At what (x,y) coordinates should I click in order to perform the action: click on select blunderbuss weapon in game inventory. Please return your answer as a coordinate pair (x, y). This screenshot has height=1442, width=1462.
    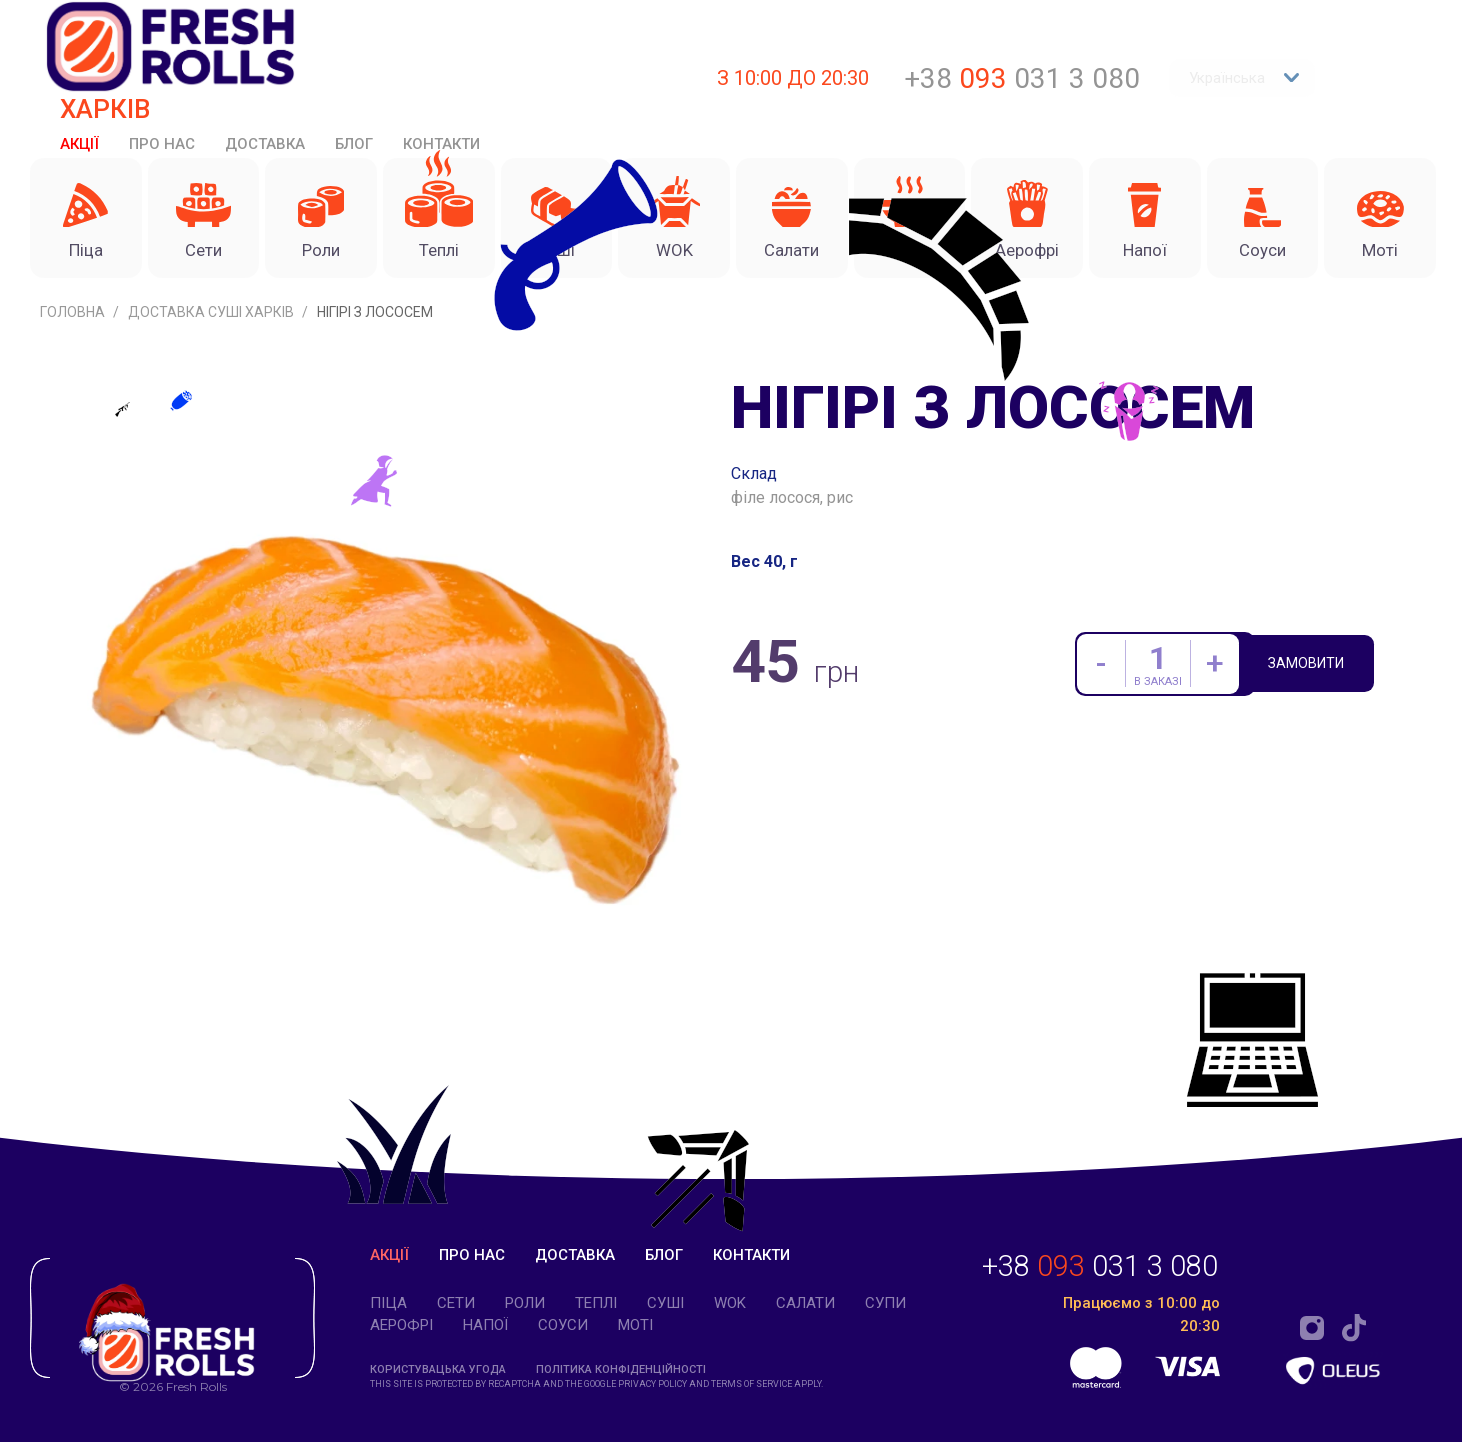
    Looking at the image, I should click on (576, 245).